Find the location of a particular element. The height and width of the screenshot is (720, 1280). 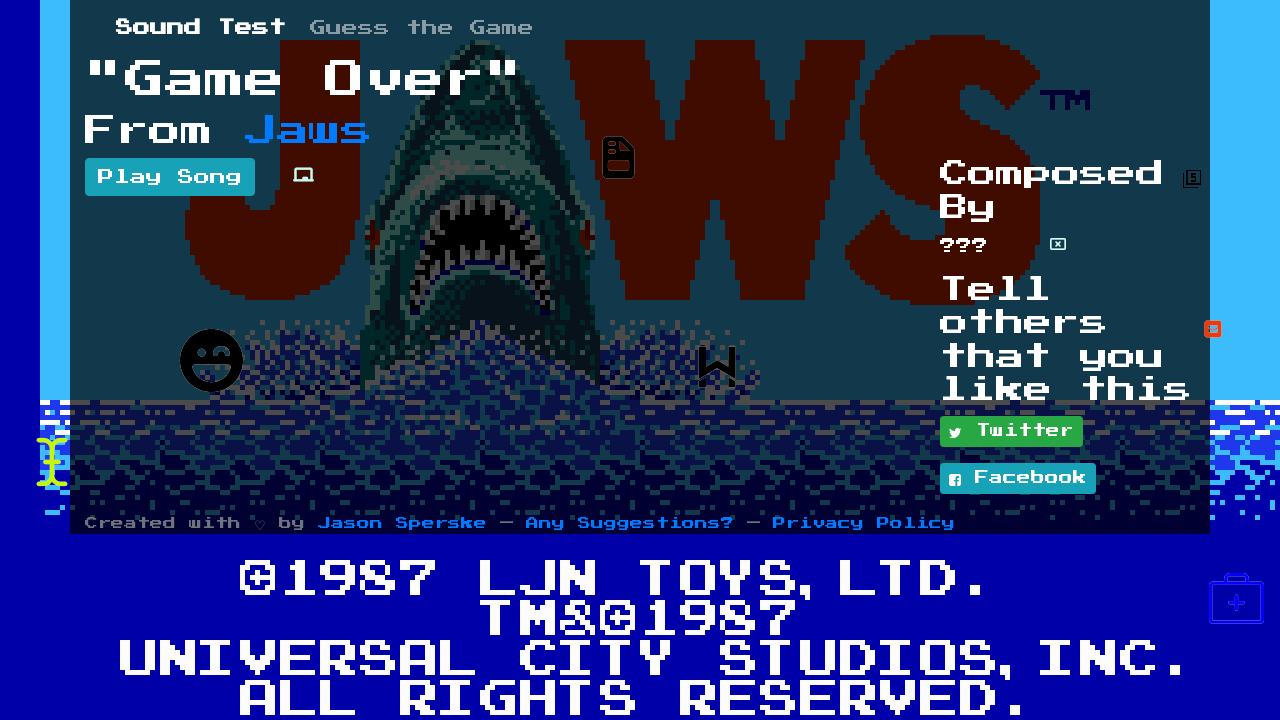

wsh brand logo is located at coordinates (717, 367).